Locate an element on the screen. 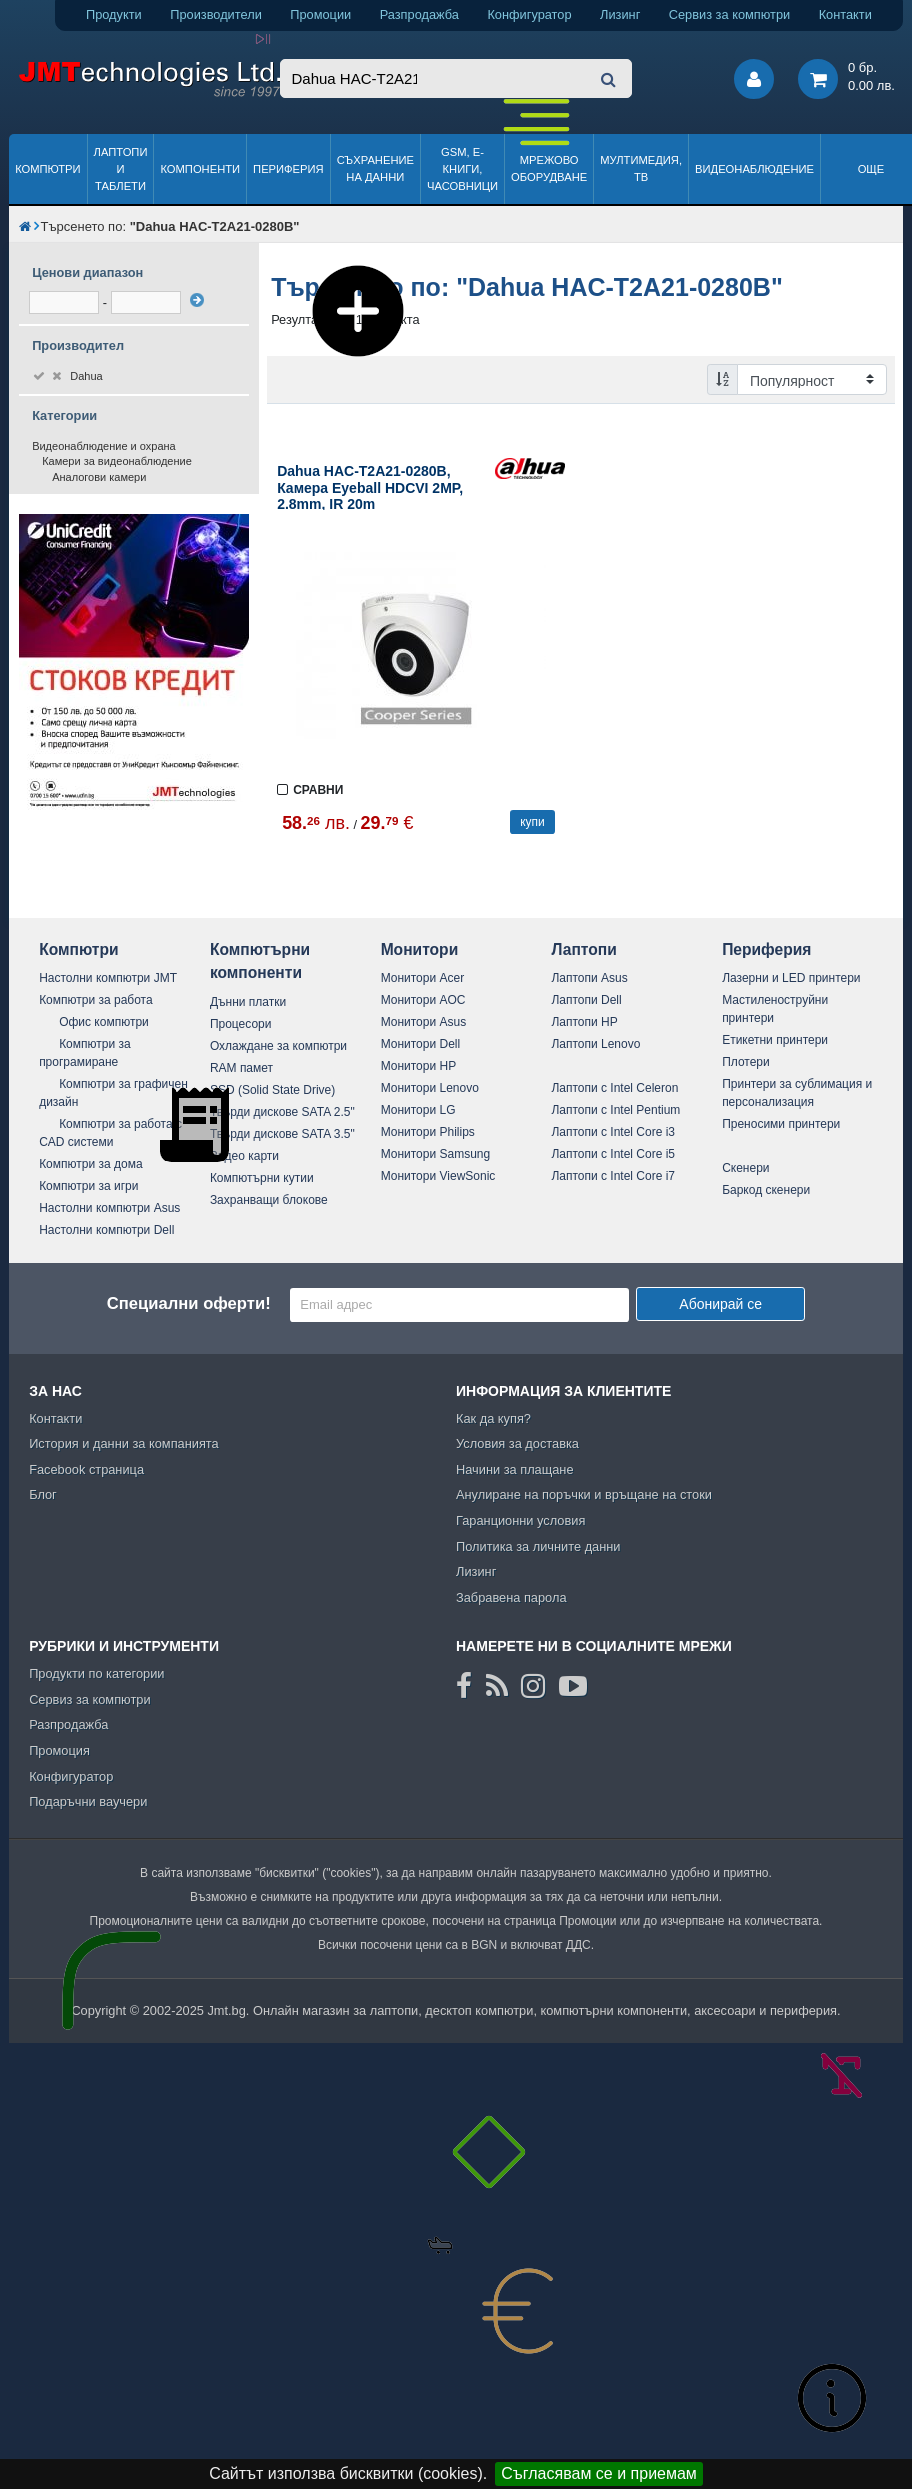 The image size is (912, 2489). toggle between play and pause states is located at coordinates (263, 39).